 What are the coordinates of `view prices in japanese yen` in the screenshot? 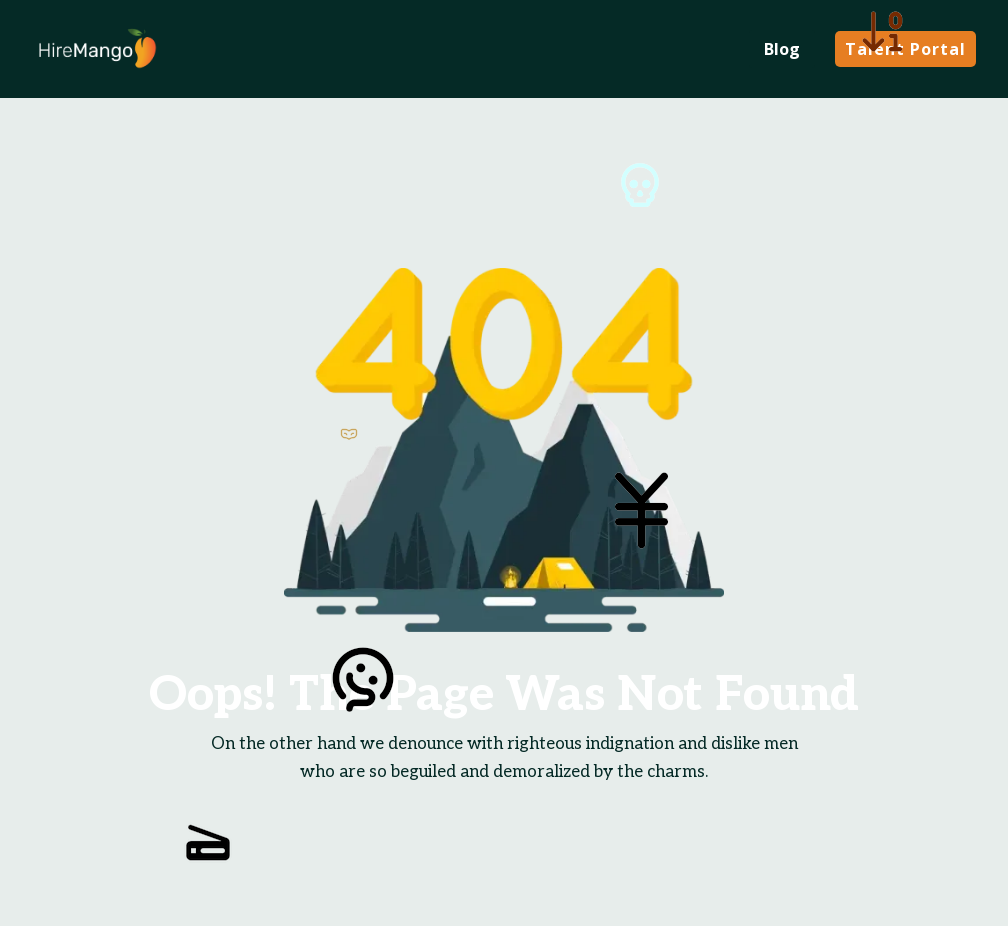 It's located at (641, 510).